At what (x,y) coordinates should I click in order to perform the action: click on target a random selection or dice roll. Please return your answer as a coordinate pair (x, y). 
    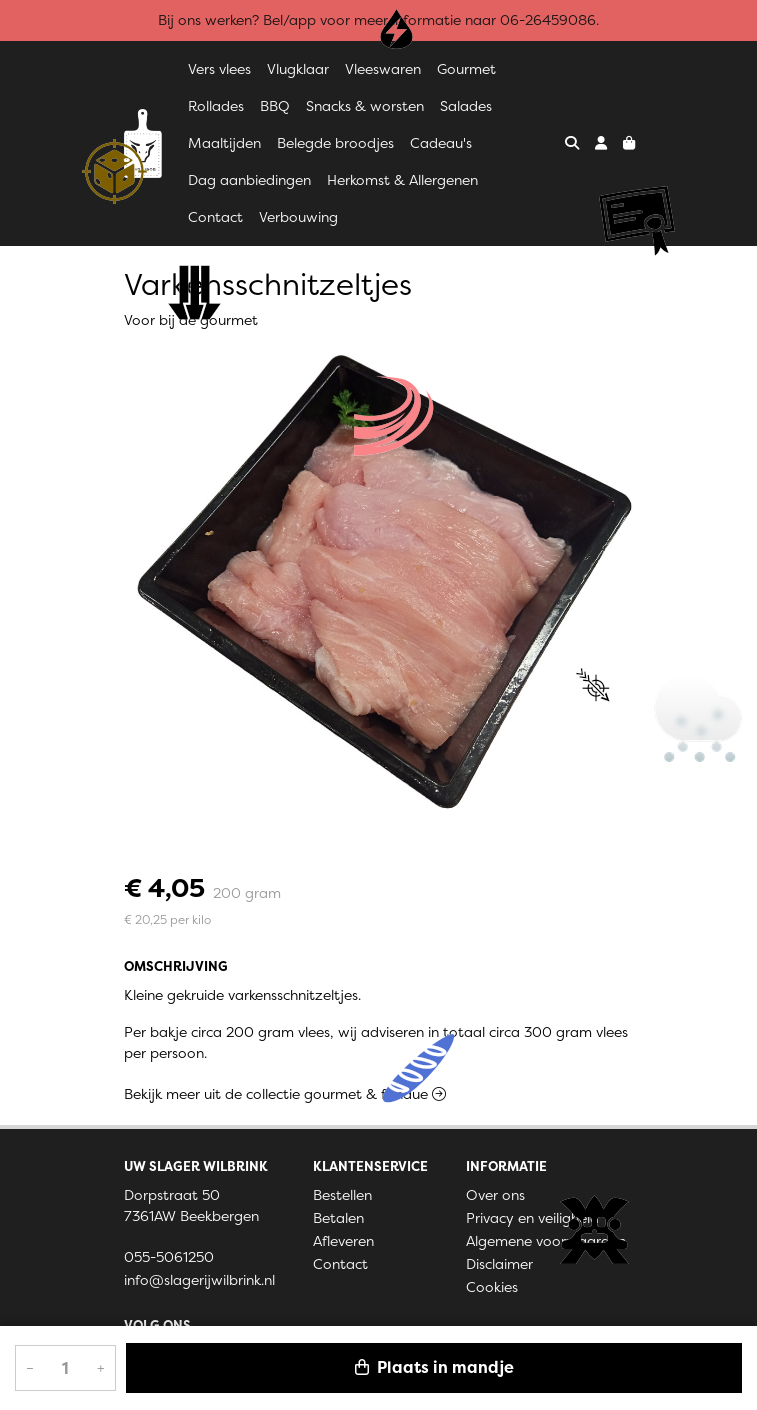
    Looking at the image, I should click on (114, 171).